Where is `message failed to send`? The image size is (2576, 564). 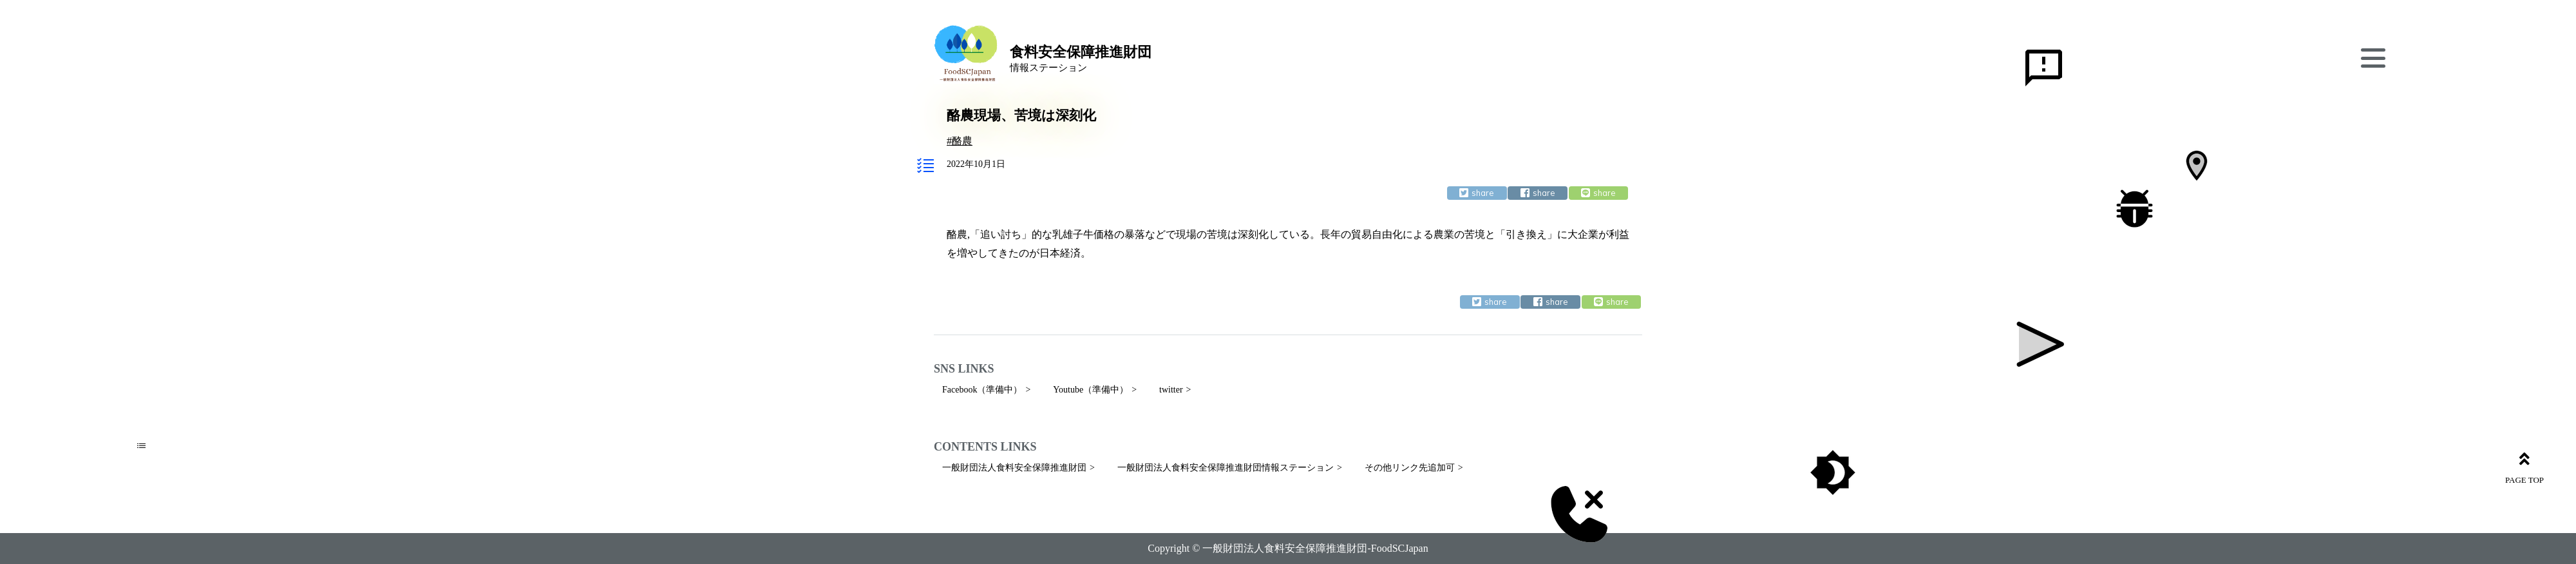 message failed to send is located at coordinates (2043, 68).